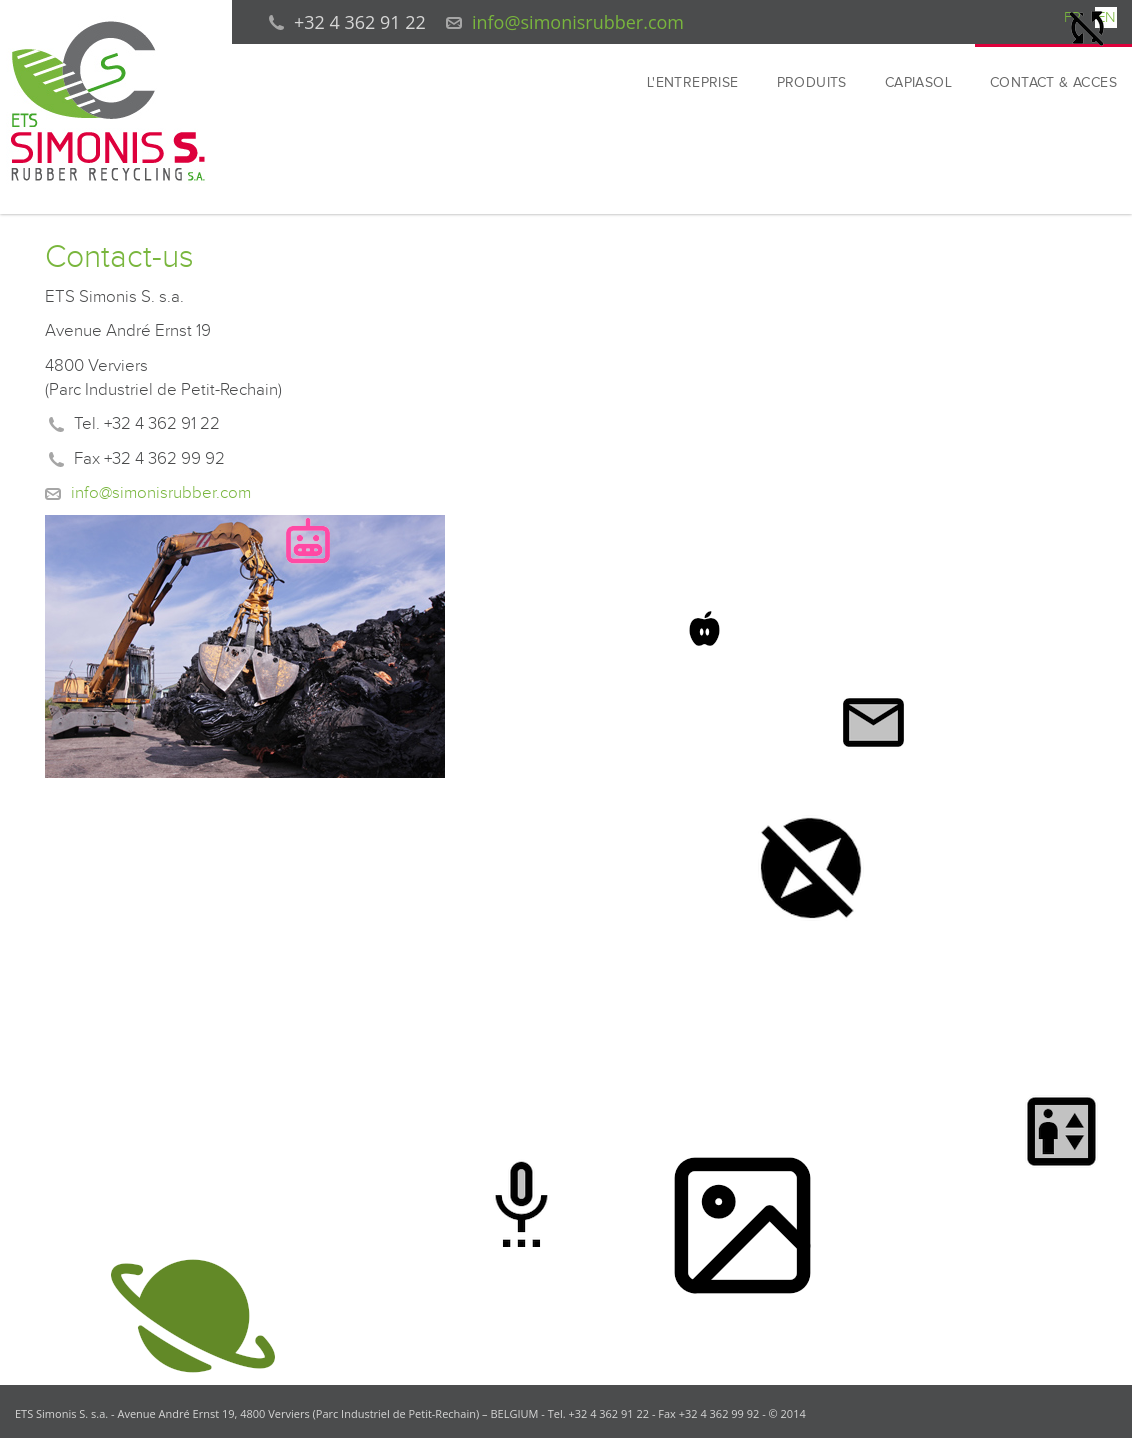 Image resolution: width=1132 pixels, height=1438 pixels. What do you see at coordinates (308, 543) in the screenshot?
I see `access AI assistant or chatbot` at bounding box center [308, 543].